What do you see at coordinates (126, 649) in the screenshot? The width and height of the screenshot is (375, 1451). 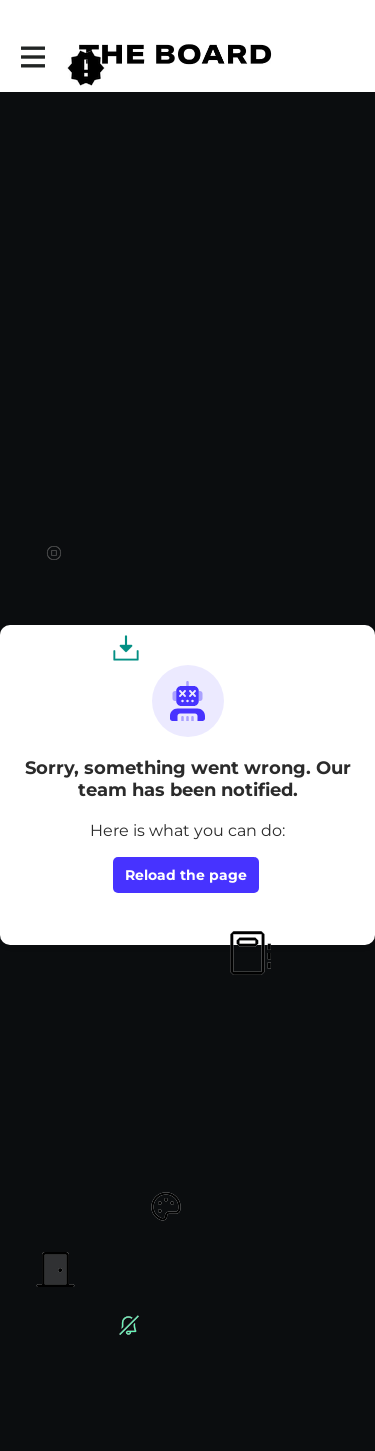 I see `download a file to your device` at bounding box center [126, 649].